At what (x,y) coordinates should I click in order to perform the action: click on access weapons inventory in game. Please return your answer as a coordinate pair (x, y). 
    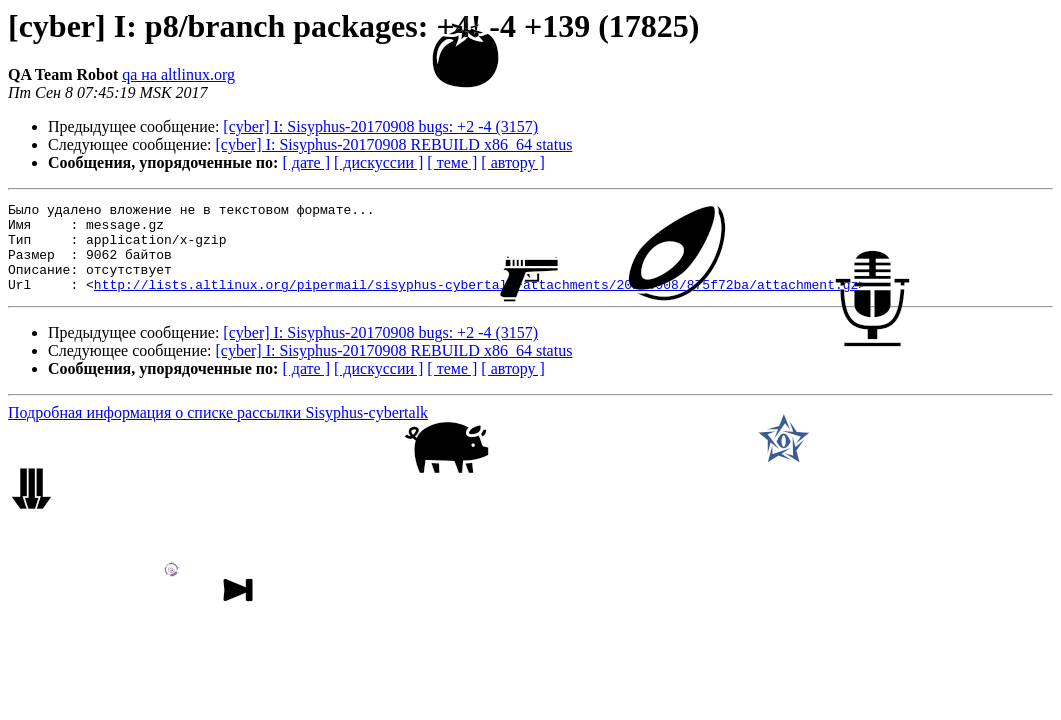
    Looking at the image, I should click on (529, 279).